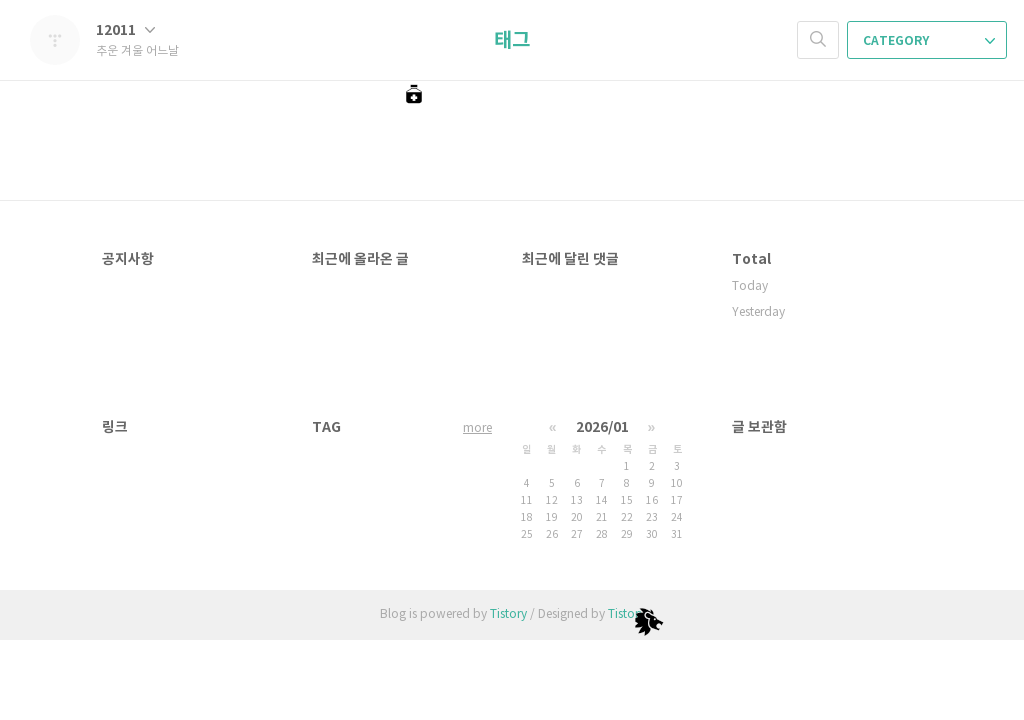 The height and width of the screenshot is (720, 1024). Describe the element at coordinates (414, 94) in the screenshot. I see `access health or healing items` at that location.